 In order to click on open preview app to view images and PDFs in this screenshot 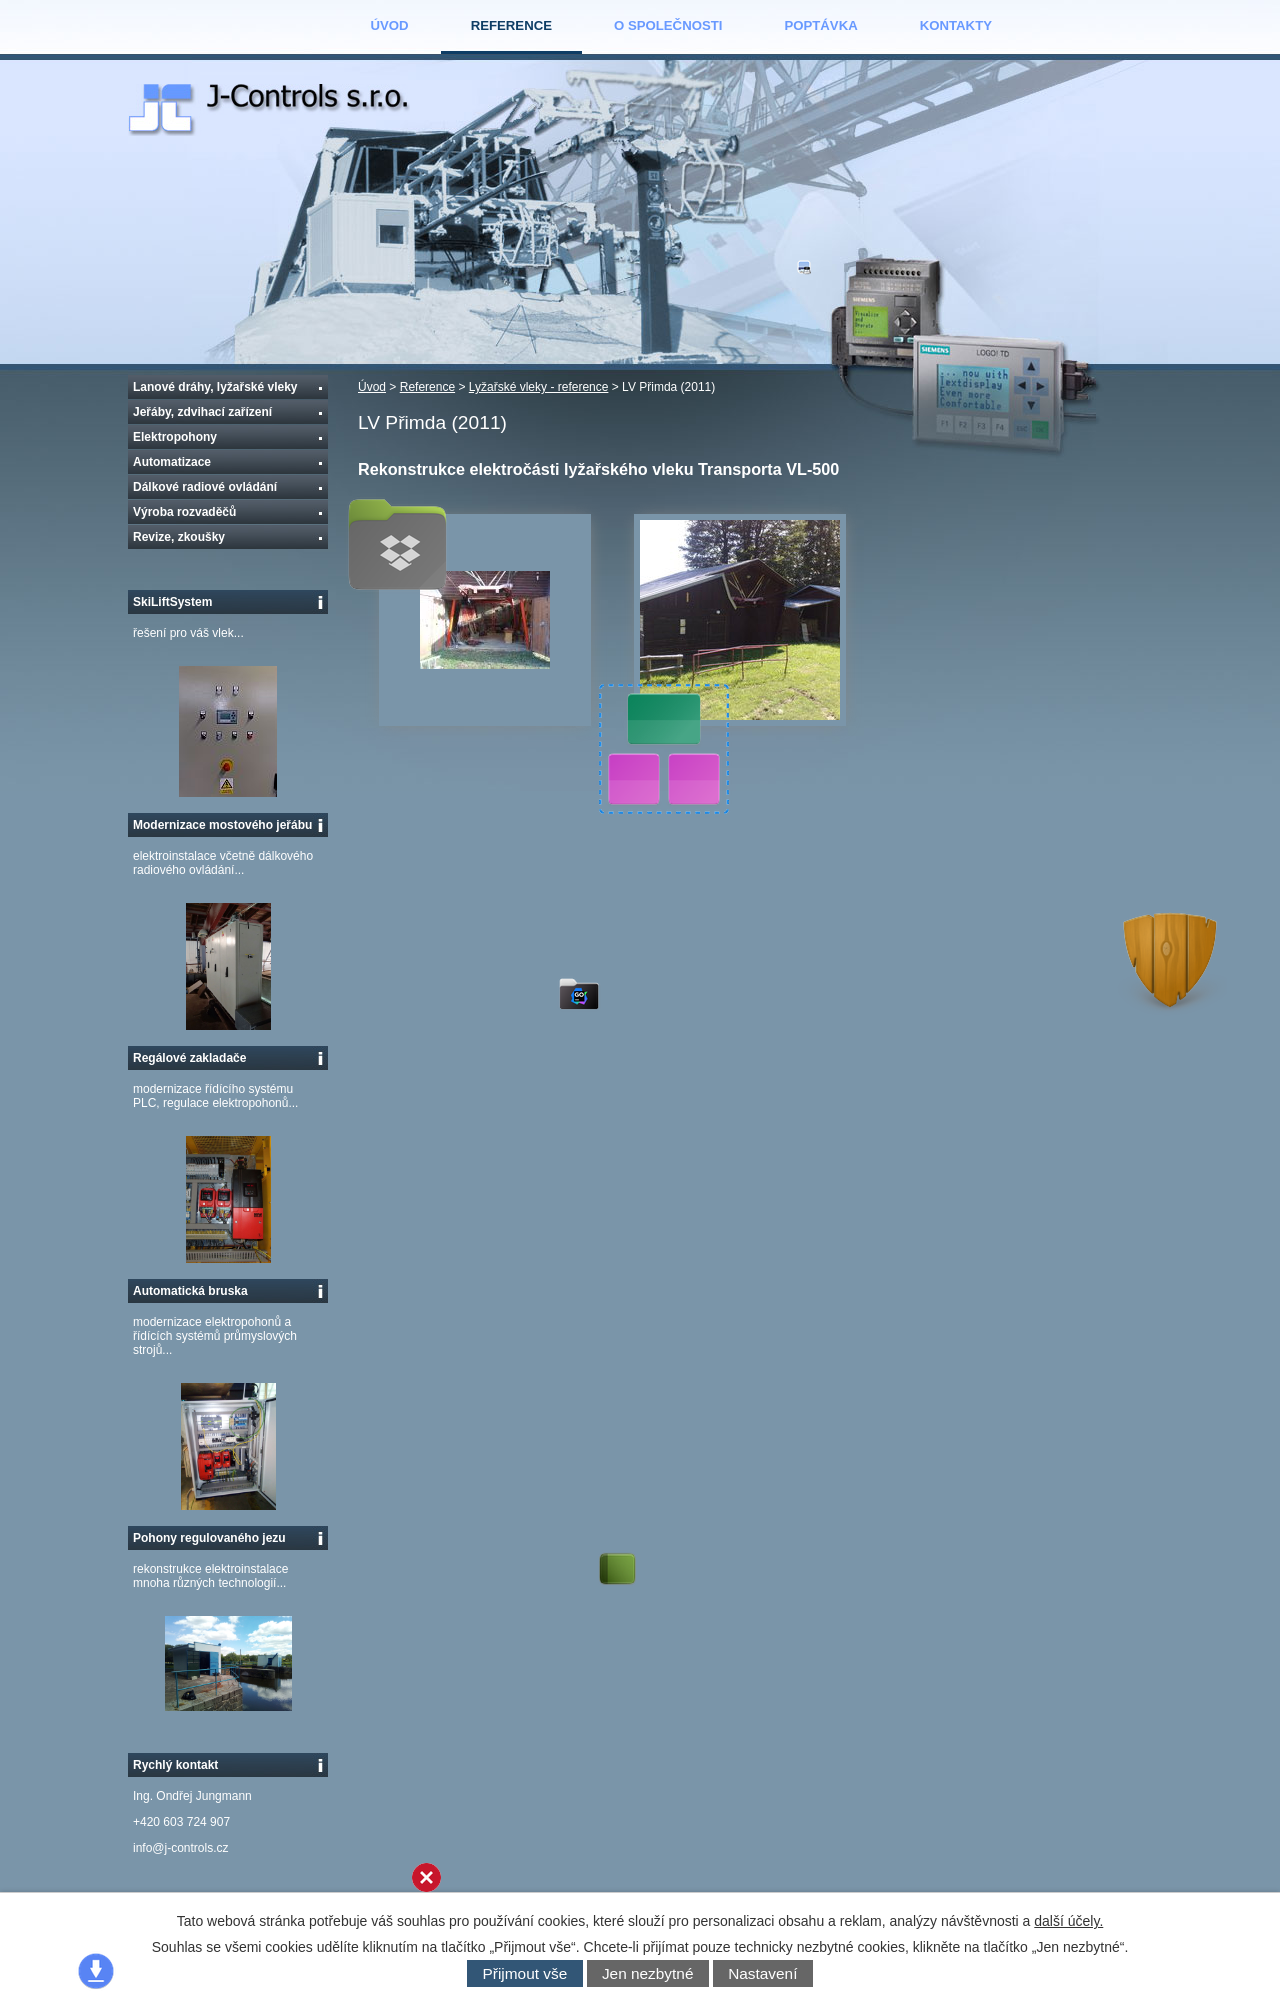, I will do `click(804, 267)`.